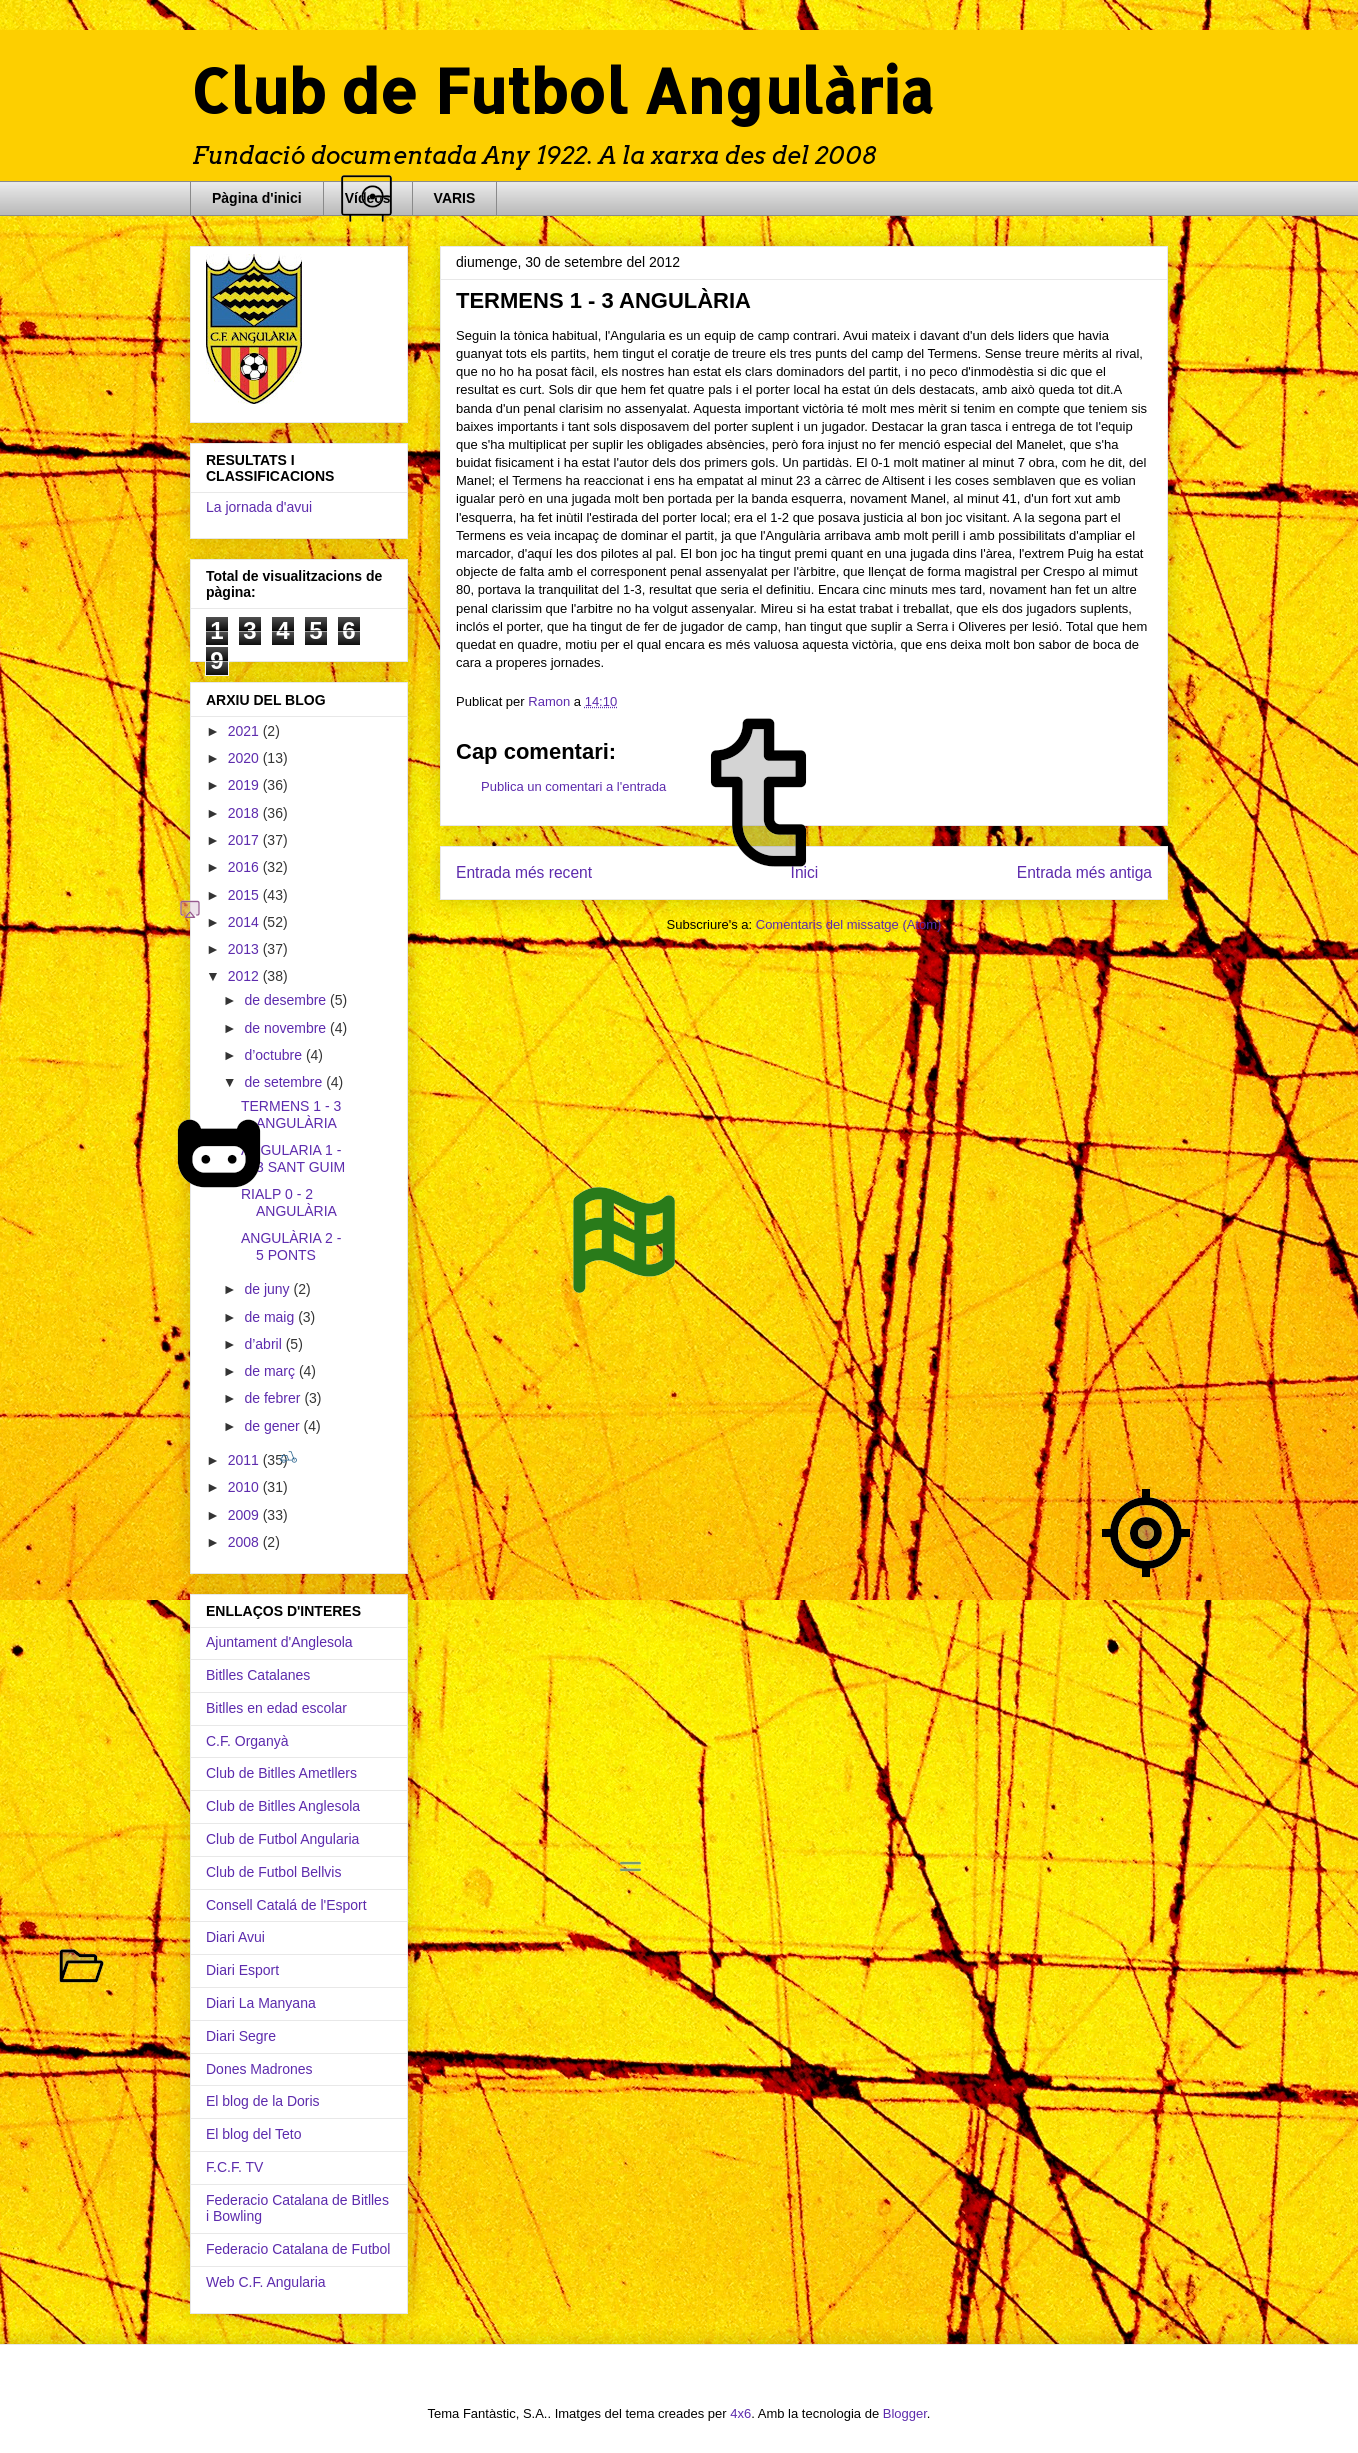 The height and width of the screenshot is (2453, 1358). What do you see at coordinates (80, 1965) in the screenshot?
I see `access folder contents` at bounding box center [80, 1965].